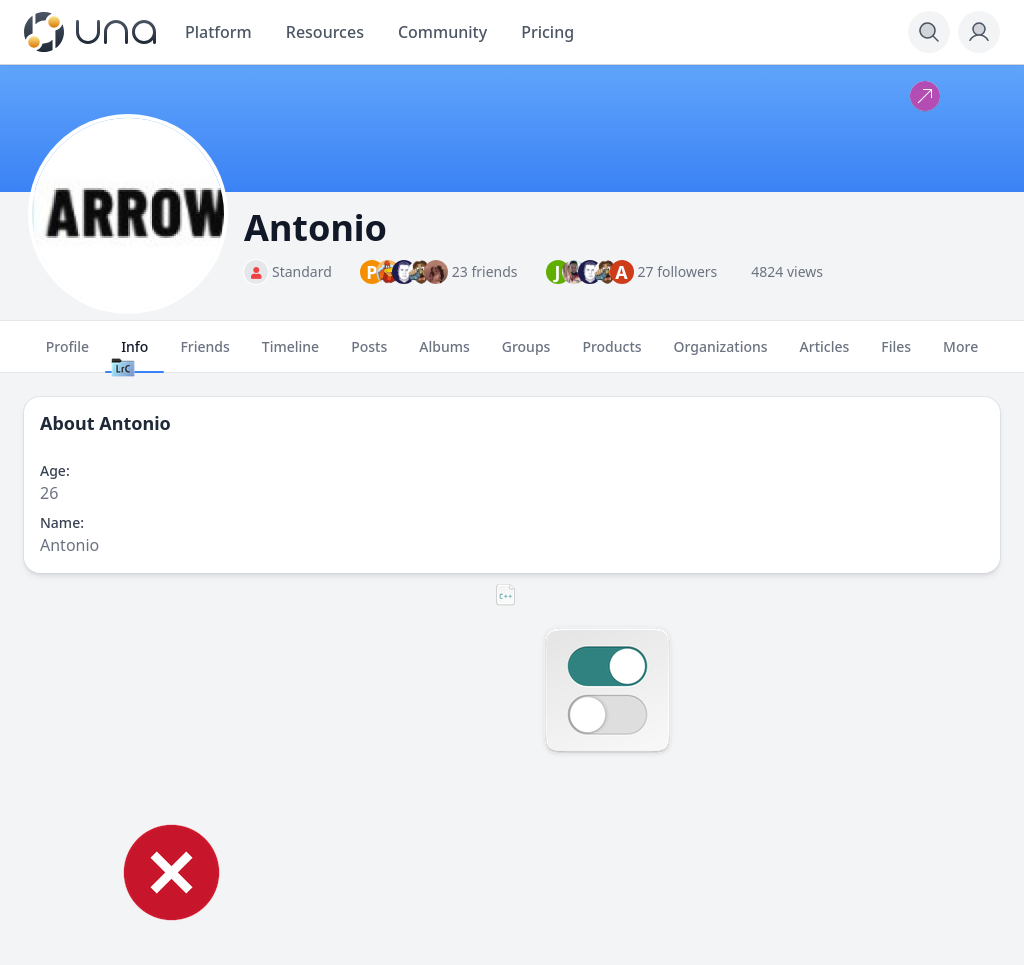 The height and width of the screenshot is (965, 1024). What do you see at coordinates (607, 690) in the screenshot?
I see `open unity tweak tool settings` at bounding box center [607, 690].